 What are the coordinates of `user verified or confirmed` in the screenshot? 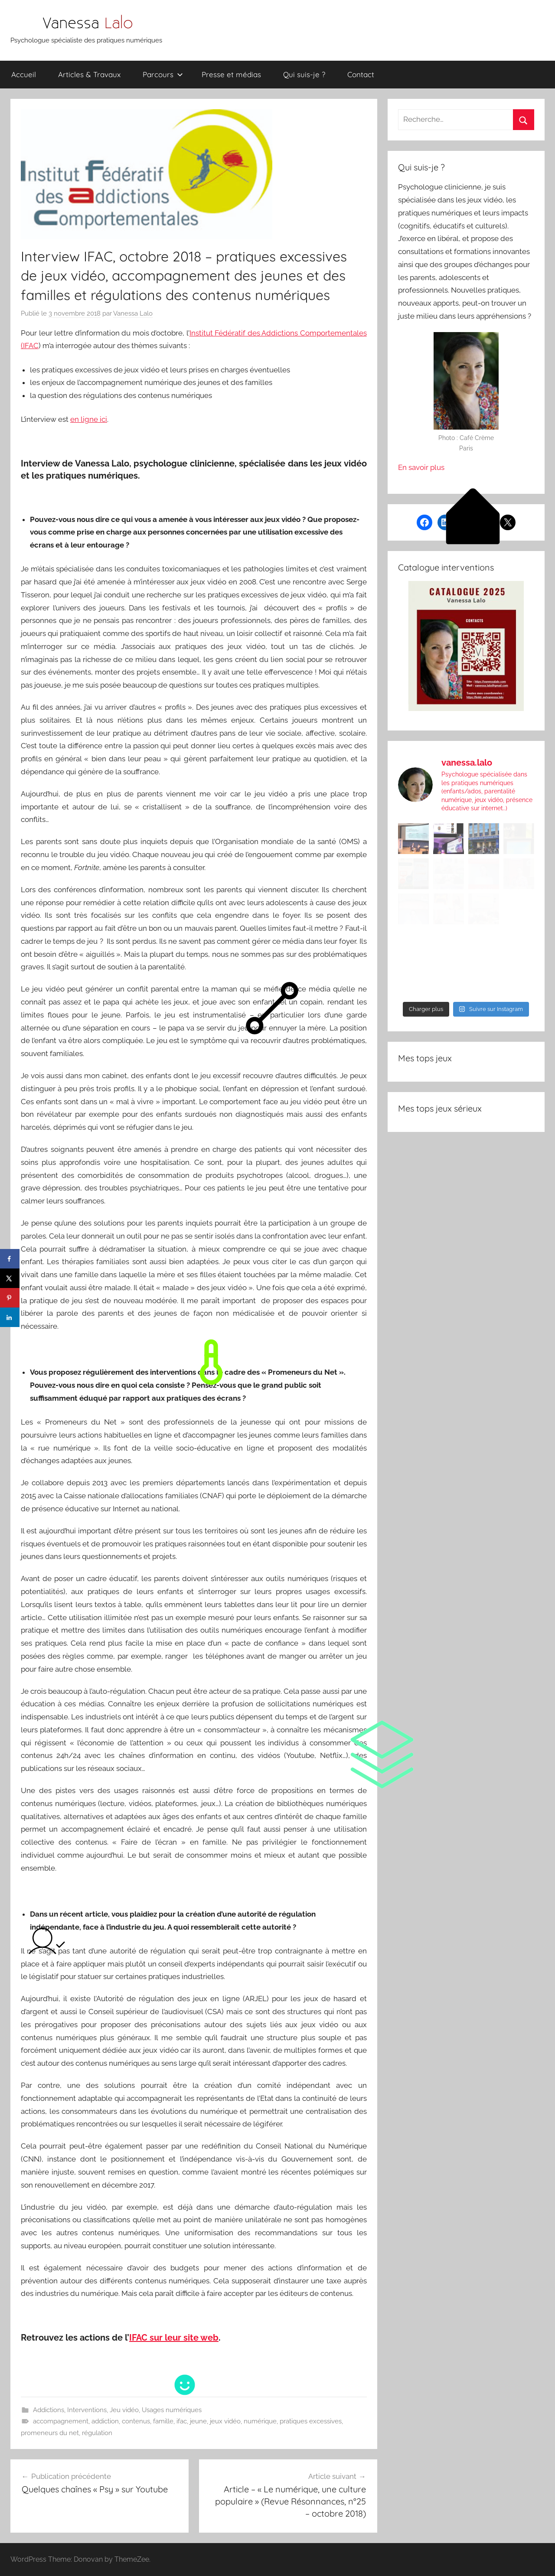 It's located at (46, 1942).